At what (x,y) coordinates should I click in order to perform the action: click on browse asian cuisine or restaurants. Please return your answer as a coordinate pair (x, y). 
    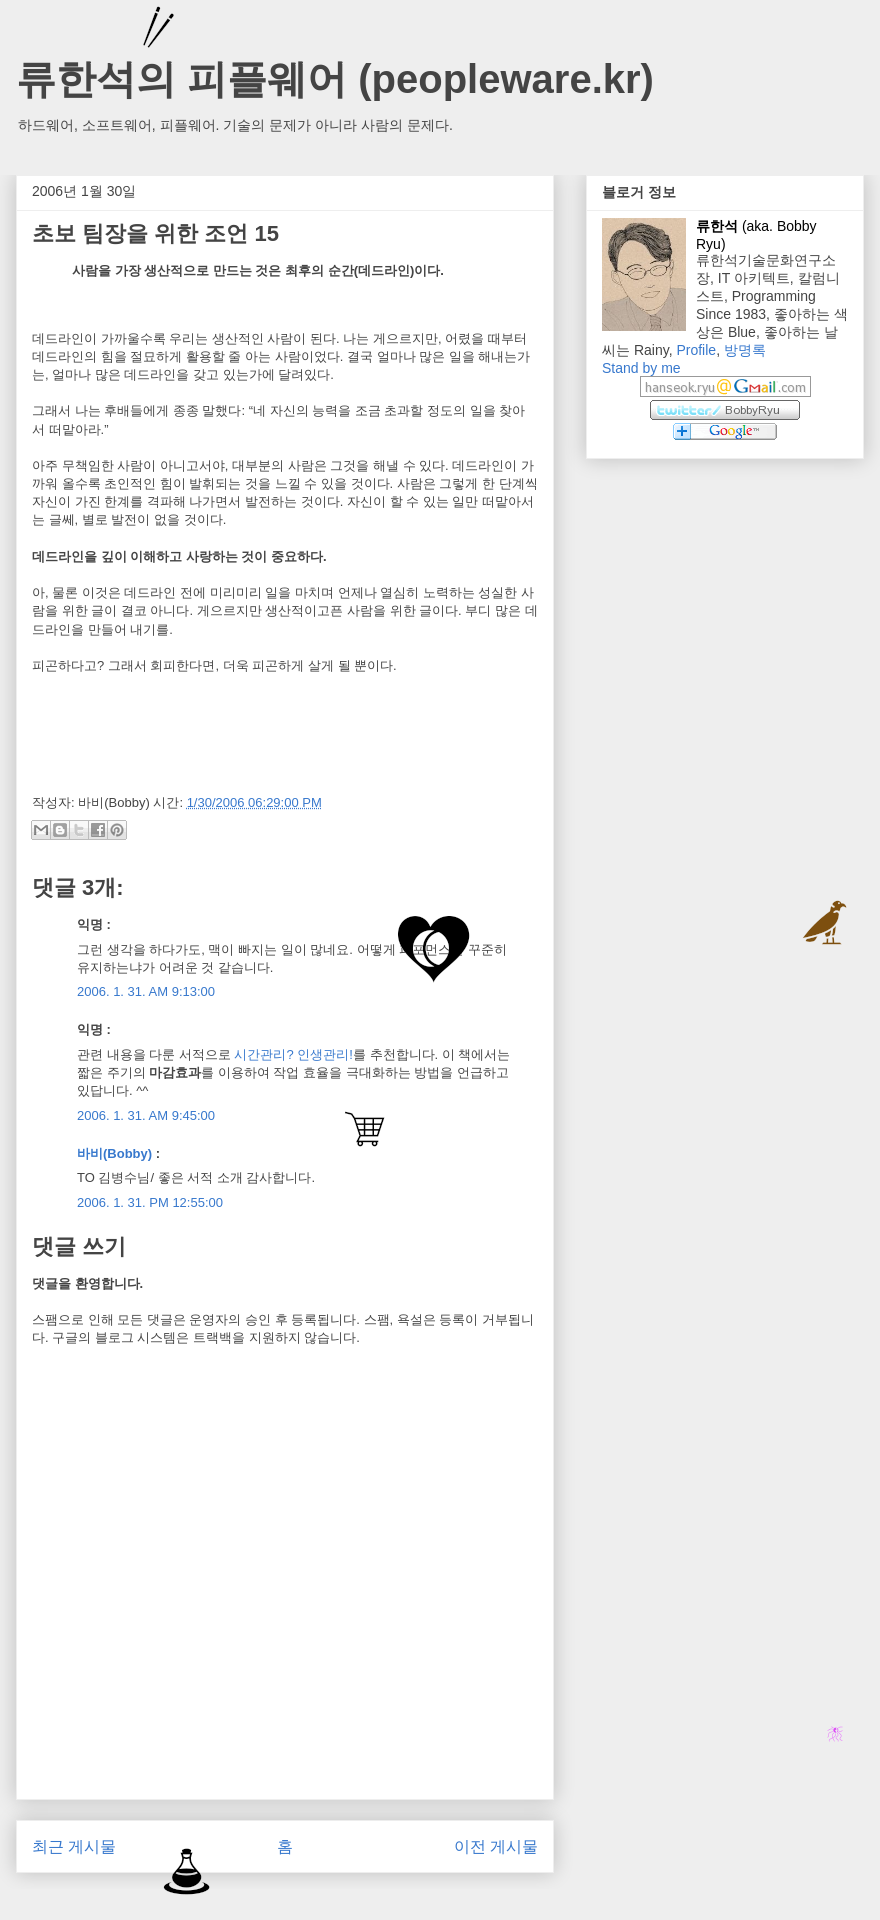
    Looking at the image, I should click on (158, 27).